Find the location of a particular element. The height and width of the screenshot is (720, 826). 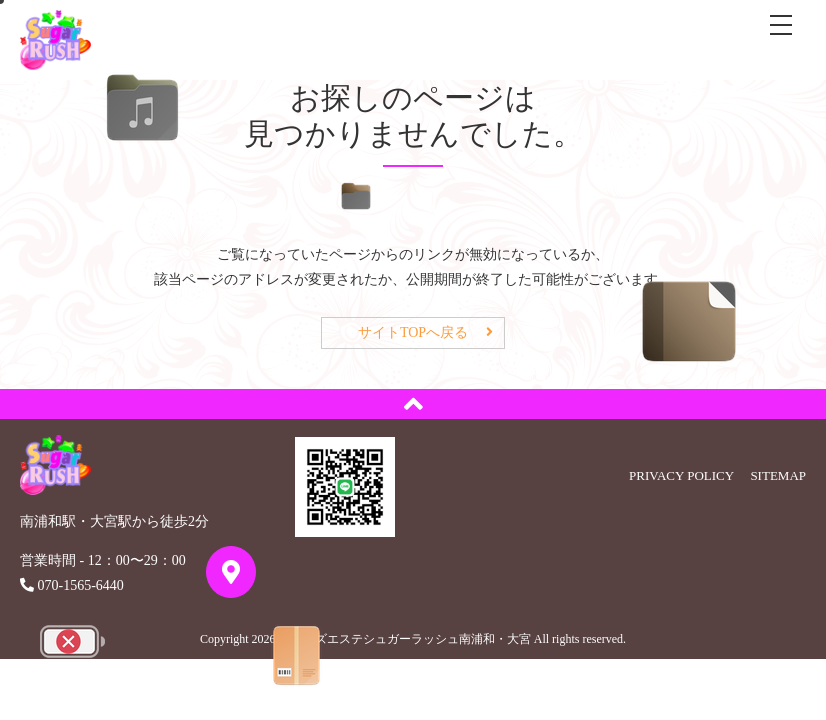

a software package or archive file is located at coordinates (296, 655).